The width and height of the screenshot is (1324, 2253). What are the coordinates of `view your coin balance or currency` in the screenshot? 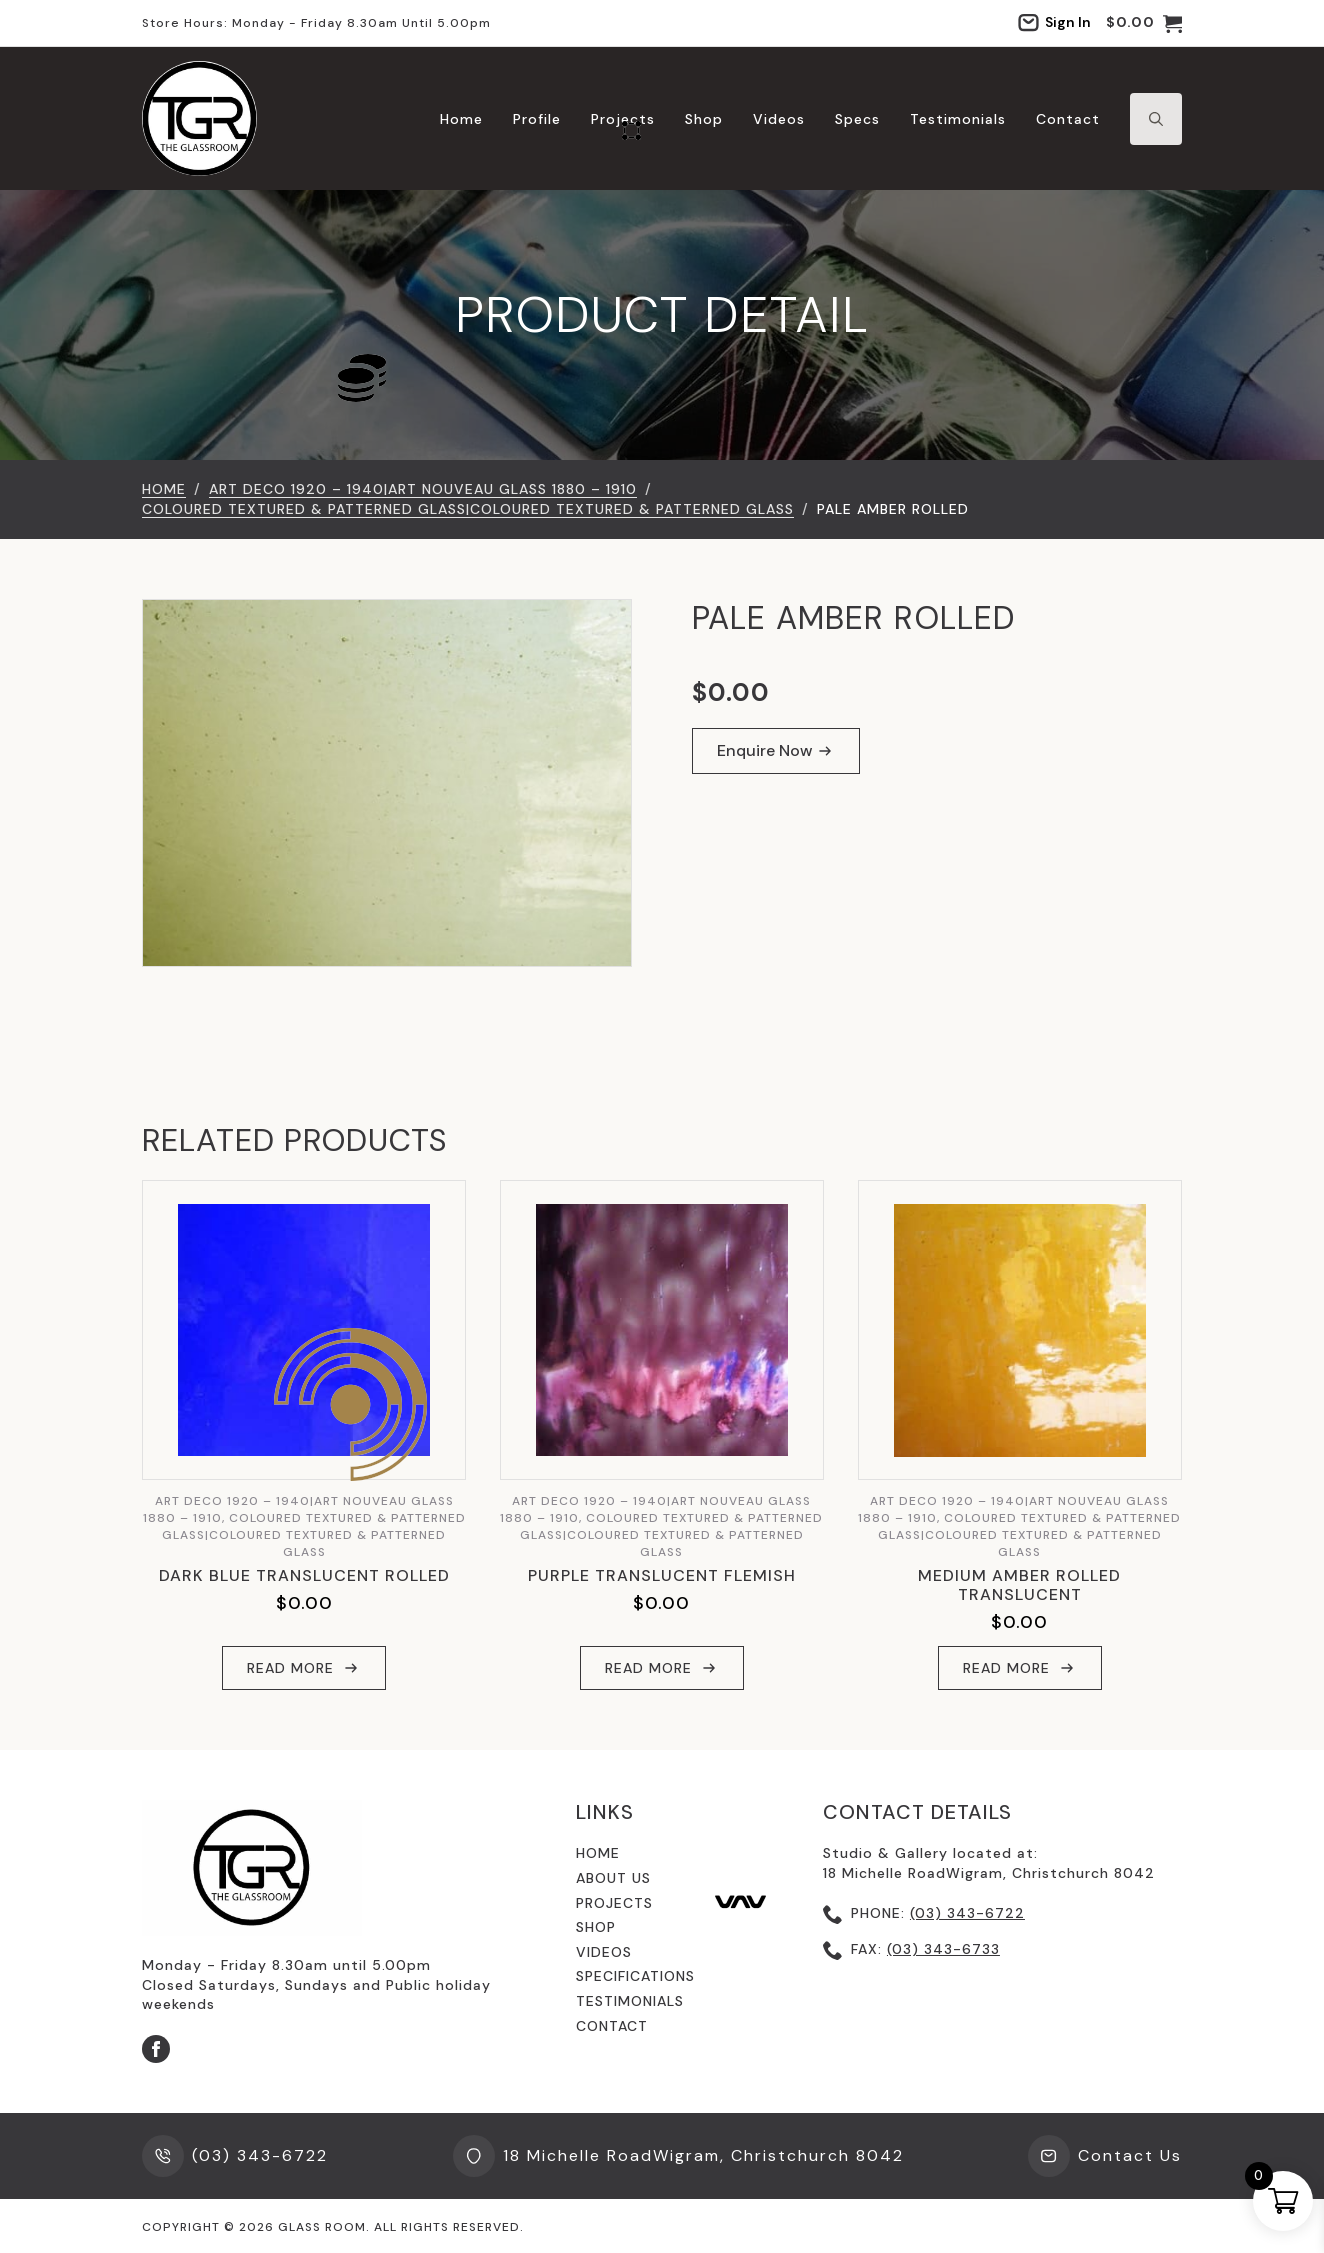 It's located at (362, 378).